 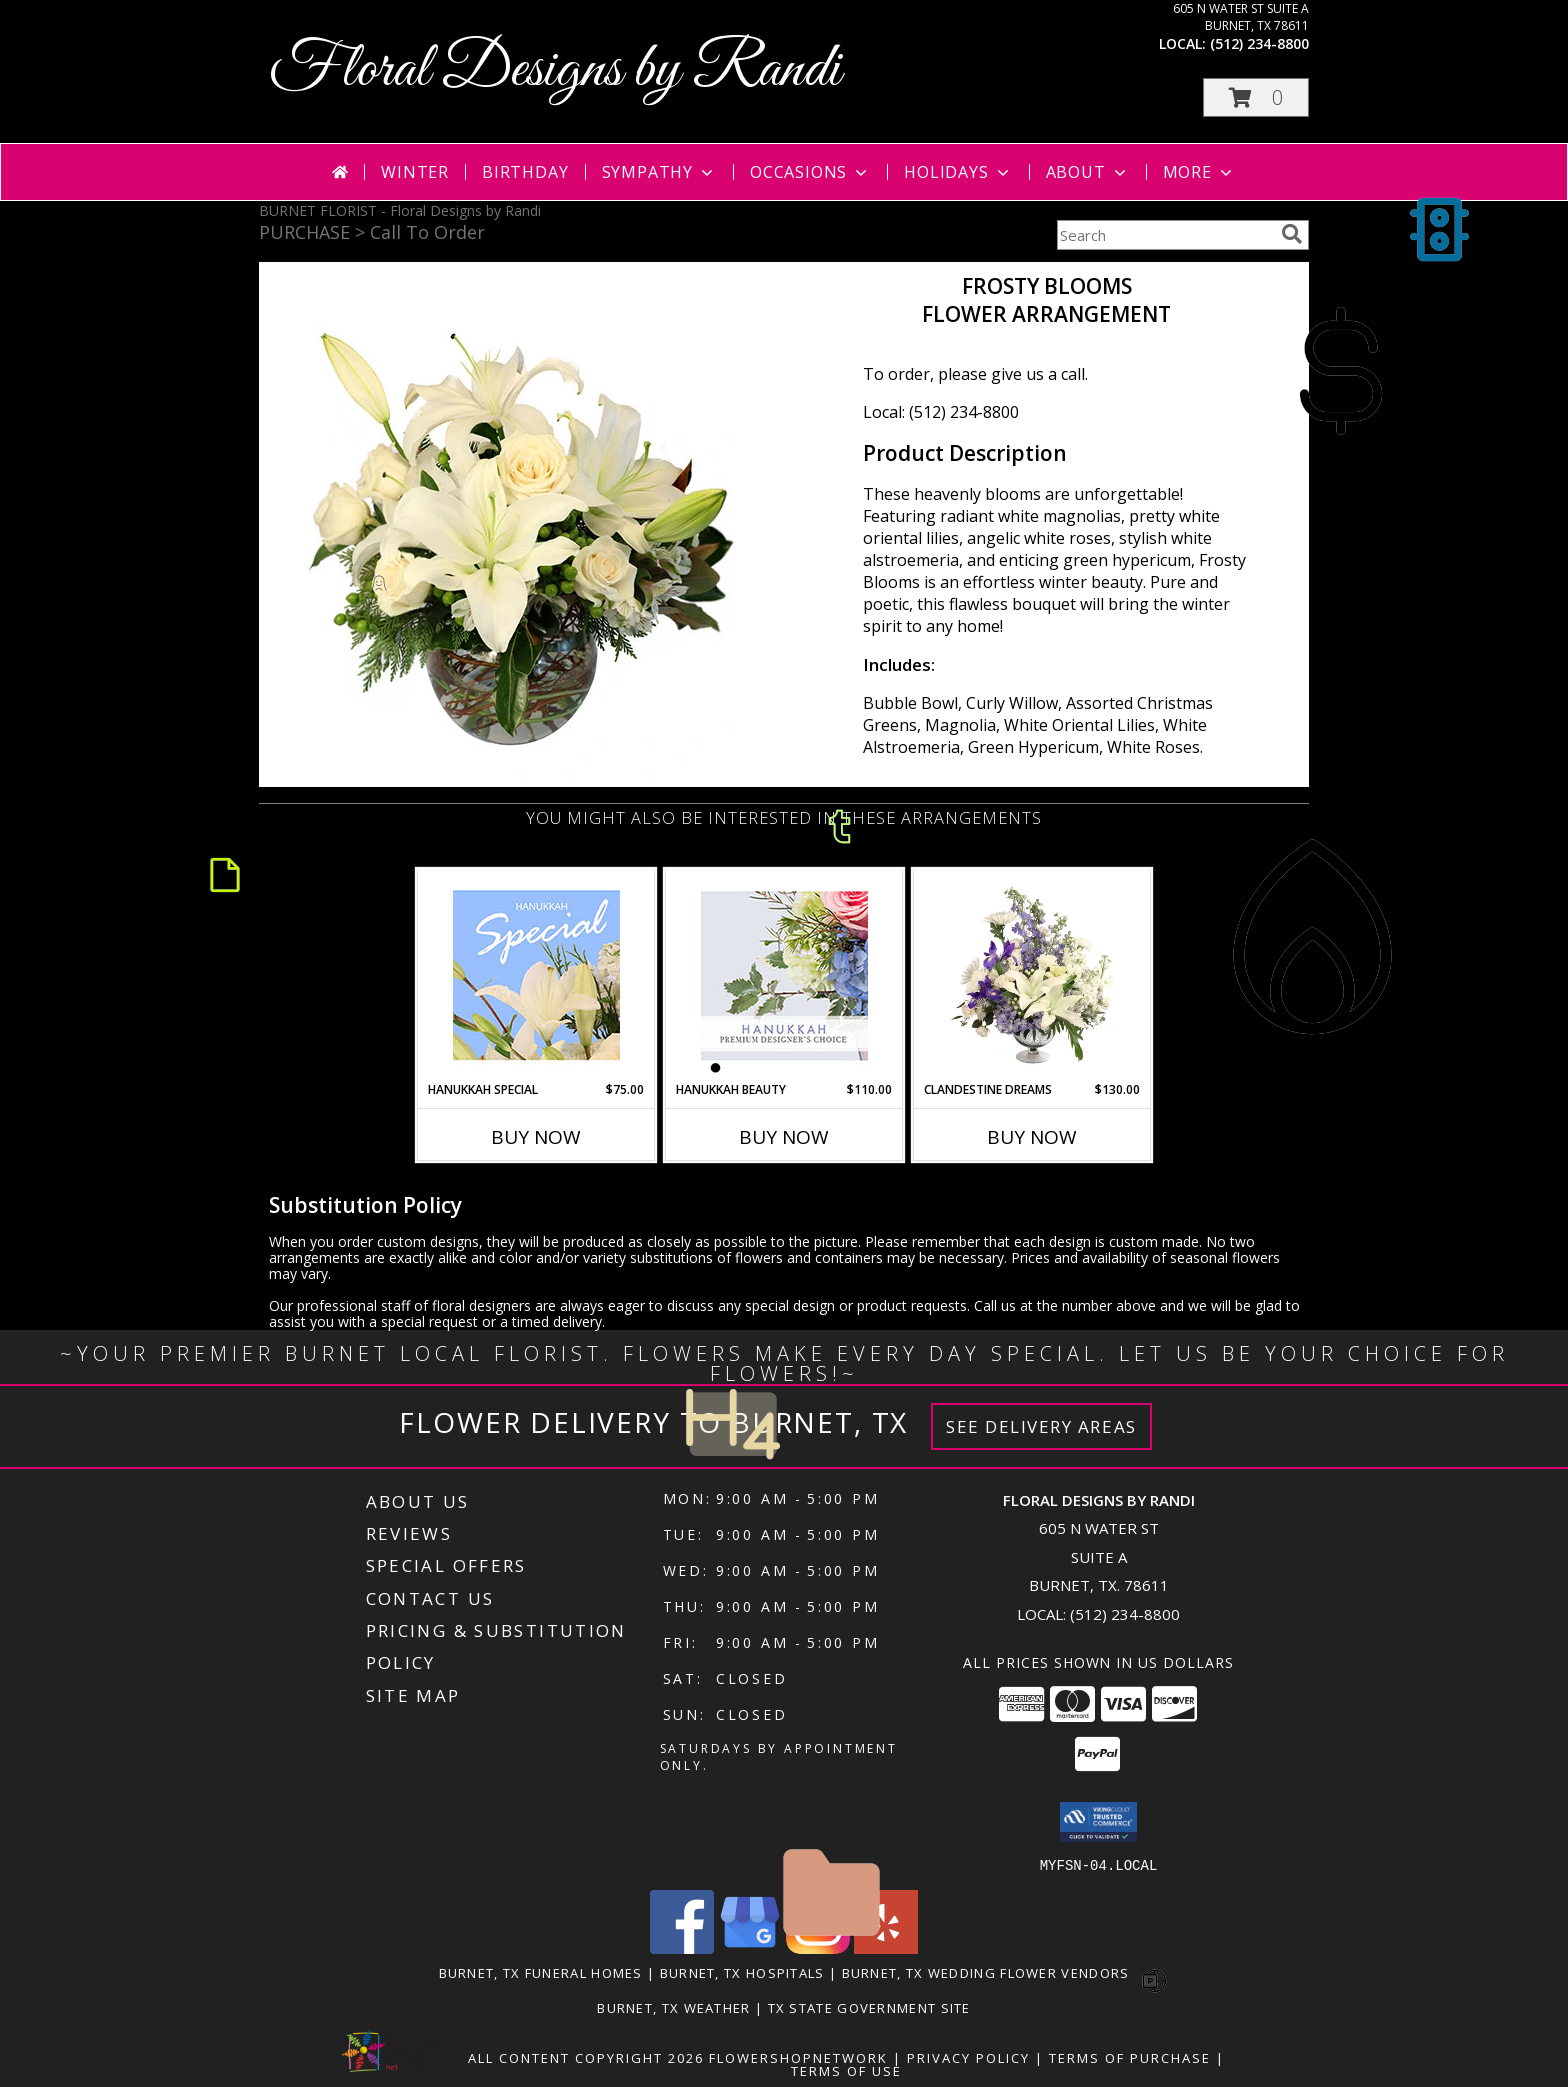 What do you see at coordinates (715, 1029) in the screenshot?
I see `no wifi signal available` at bounding box center [715, 1029].